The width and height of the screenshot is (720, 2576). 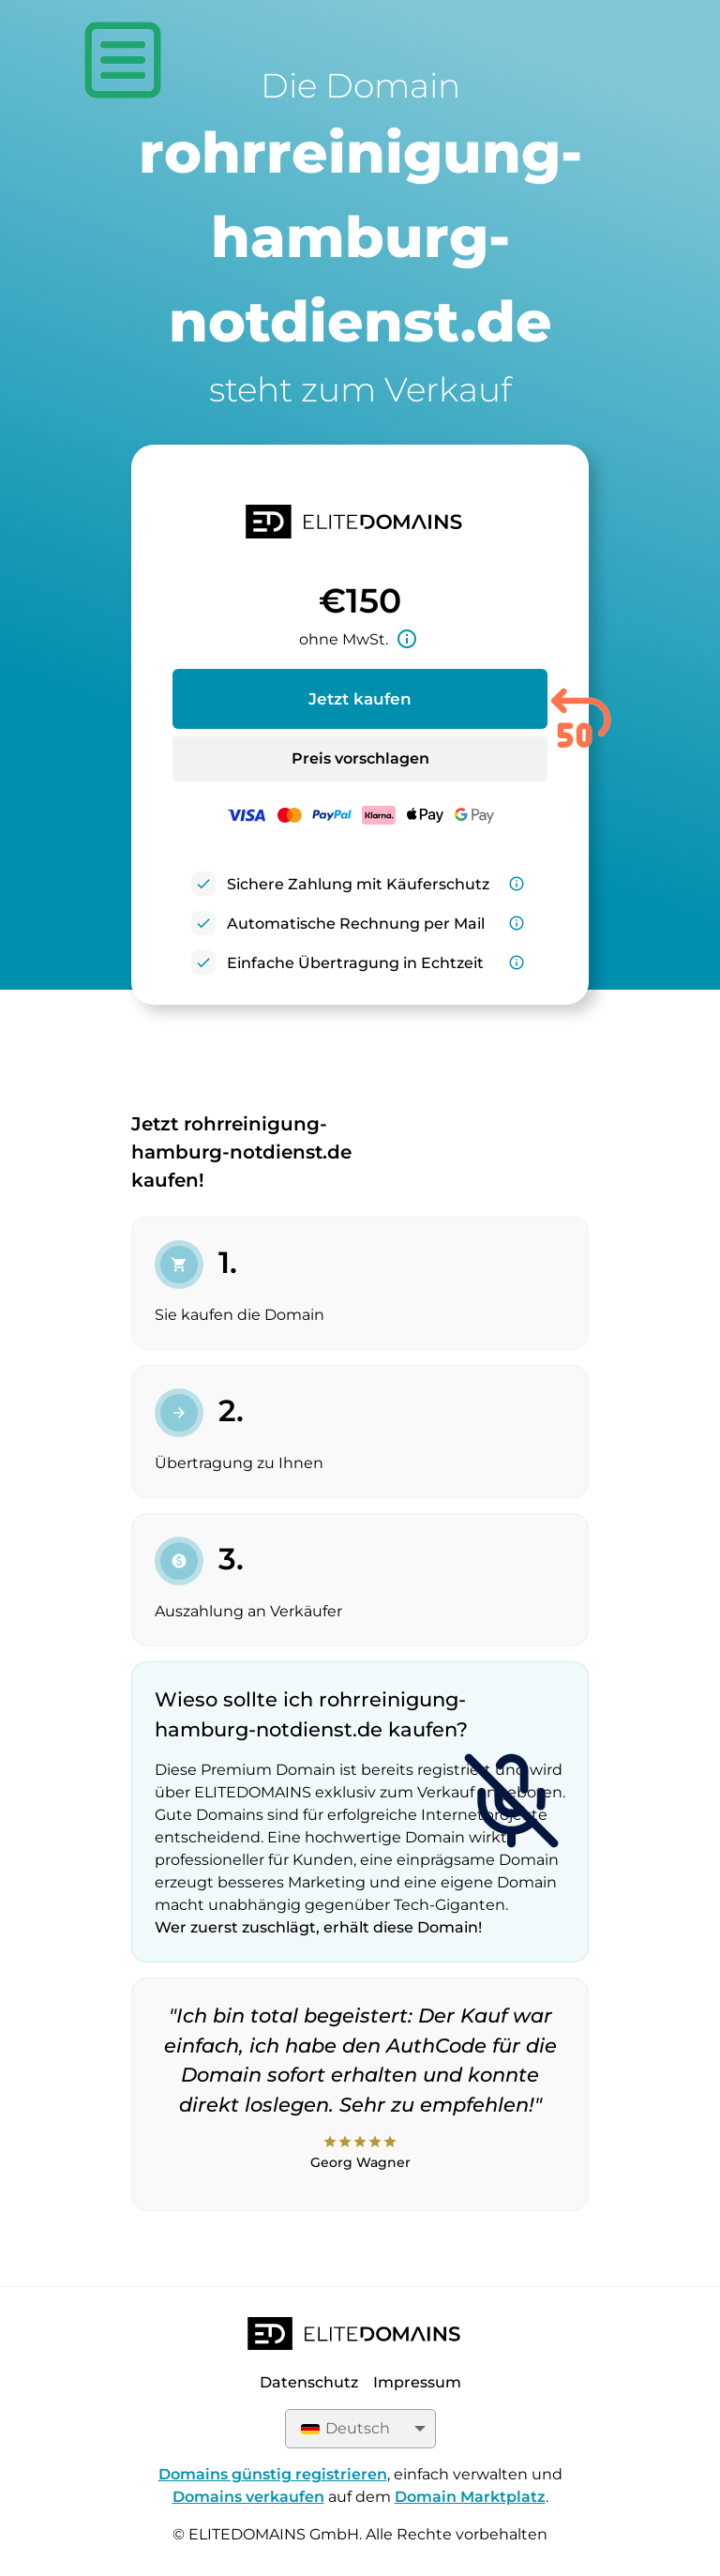 I want to click on open navigation menu, so click(x=123, y=60).